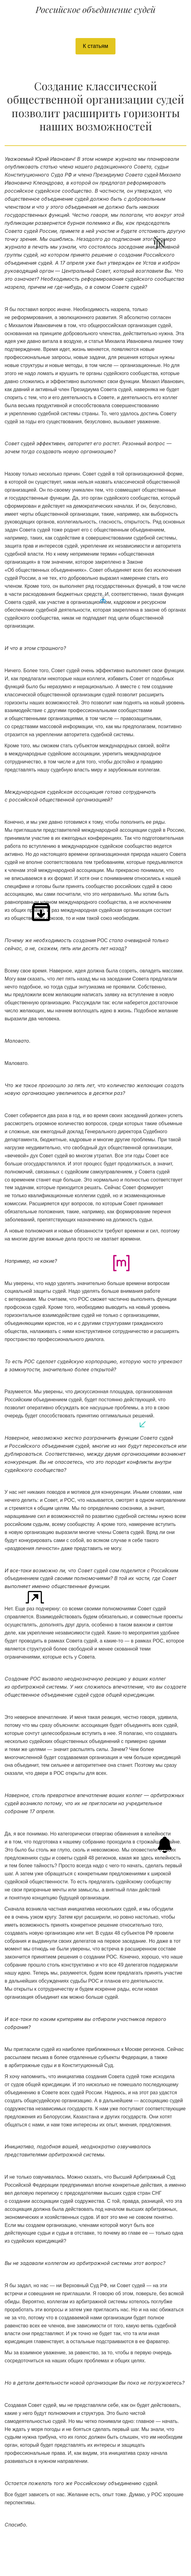 The width and height of the screenshot is (191, 2576). What do you see at coordinates (103, 598) in the screenshot?
I see `cut selected content to clipboard` at bounding box center [103, 598].